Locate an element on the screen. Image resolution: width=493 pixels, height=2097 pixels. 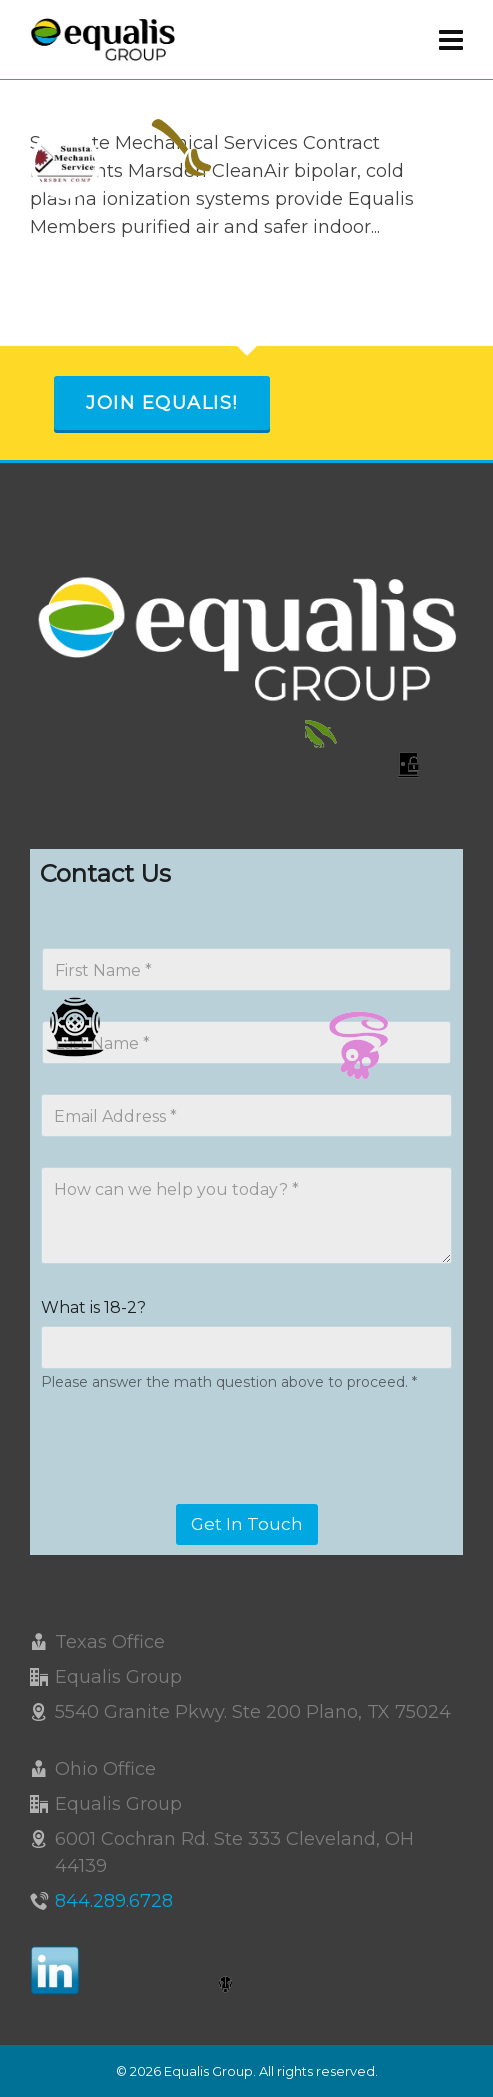
anteater character or avatar icon is located at coordinates (321, 734).